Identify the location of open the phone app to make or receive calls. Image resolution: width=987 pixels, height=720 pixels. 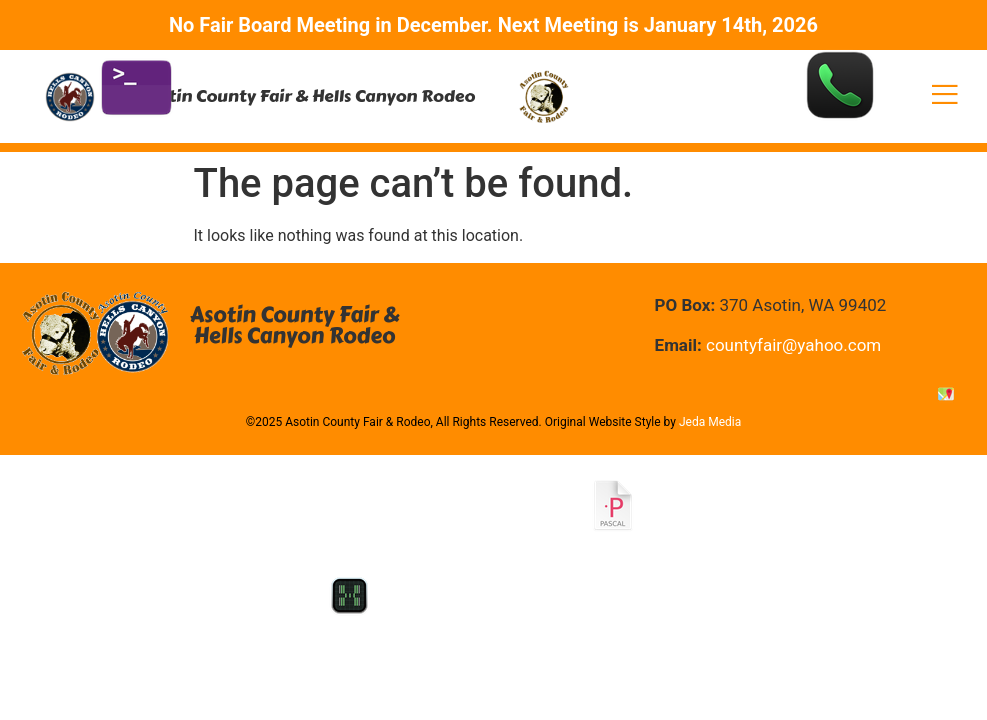
(840, 85).